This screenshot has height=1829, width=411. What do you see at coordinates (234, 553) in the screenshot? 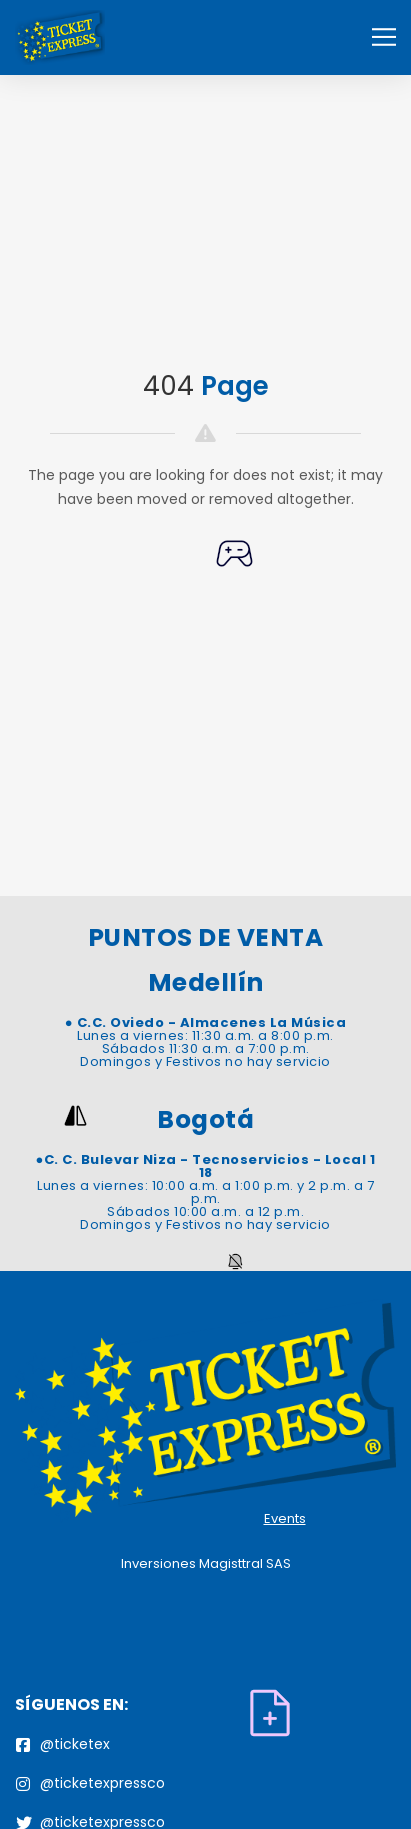
I see `access games or gaming features` at bounding box center [234, 553].